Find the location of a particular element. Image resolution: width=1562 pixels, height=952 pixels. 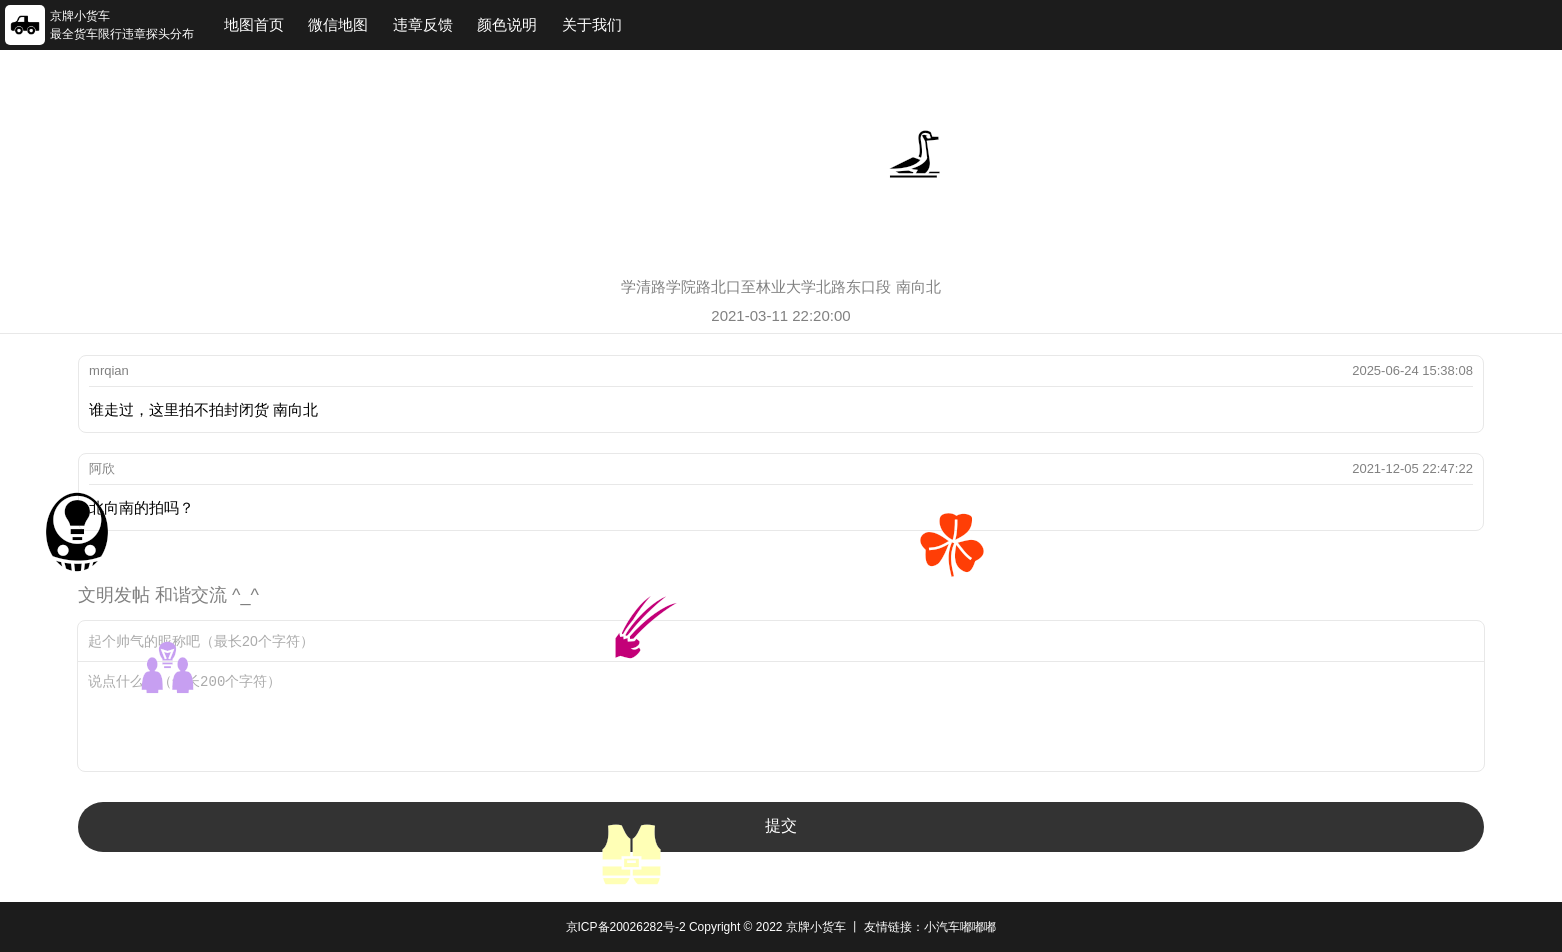

select wolverine character or skin is located at coordinates (647, 626).